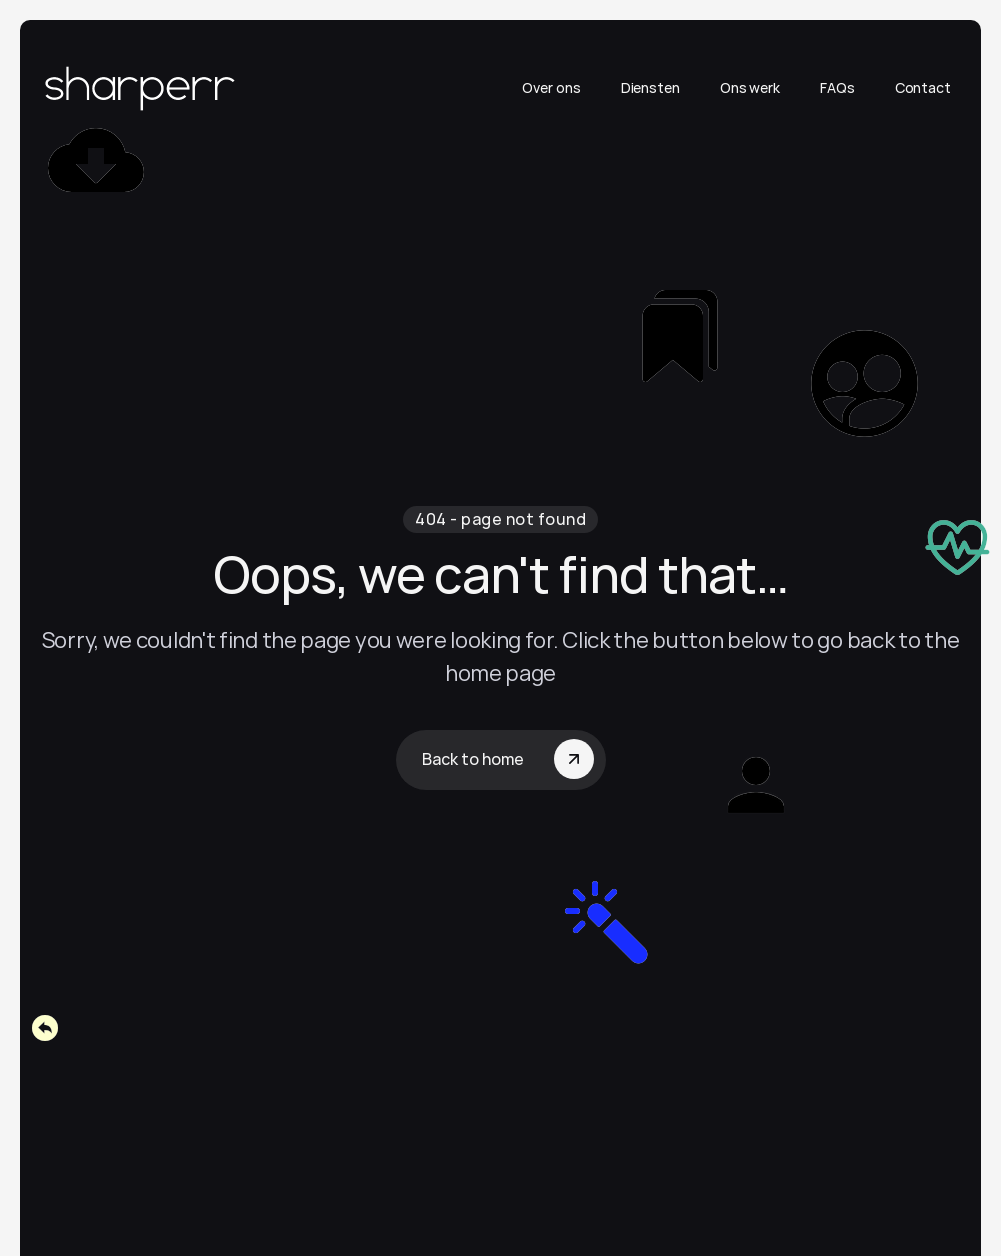 This screenshot has width=1001, height=1256. What do you see at coordinates (607, 923) in the screenshot?
I see `apply auto-enhance or magic adjustments` at bounding box center [607, 923].